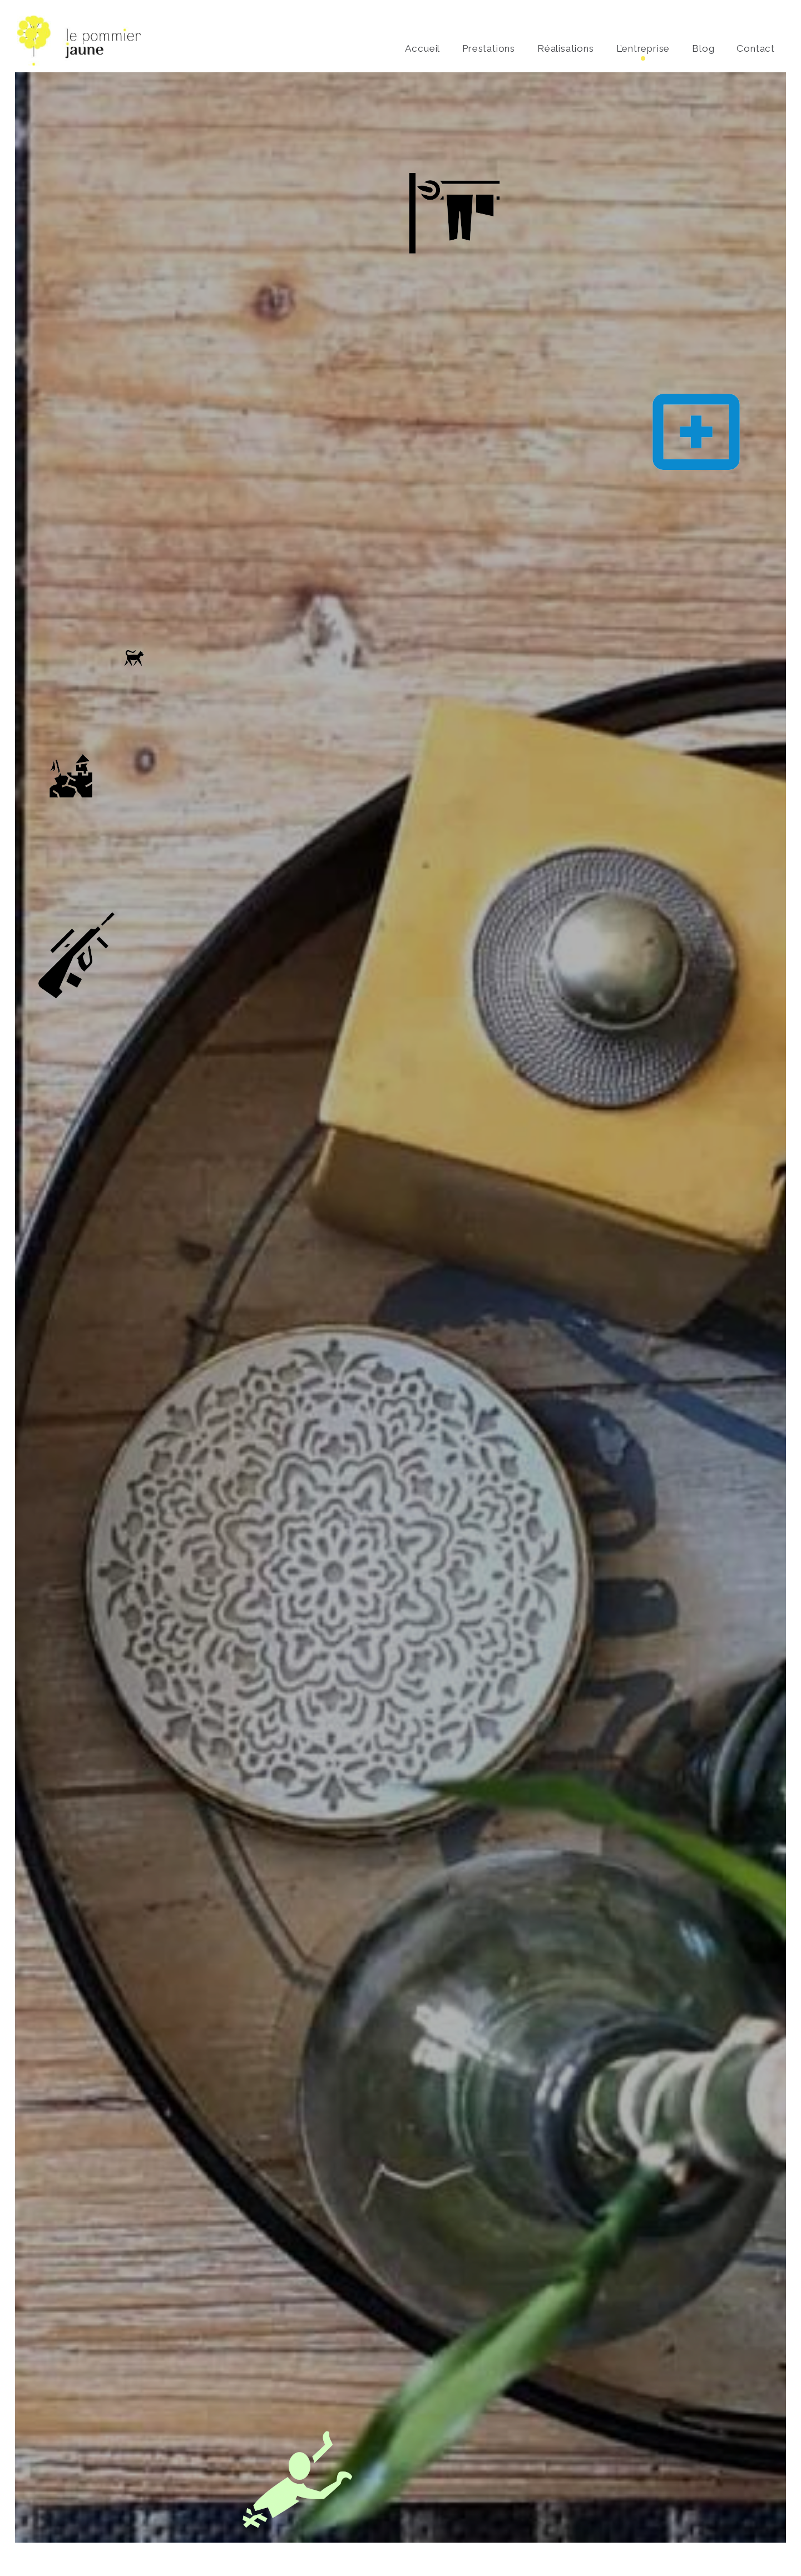 This screenshot has width=801, height=2576. What do you see at coordinates (696, 432) in the screenshot?
I see `access health or medical supplies` at bounding box center [696, 432].